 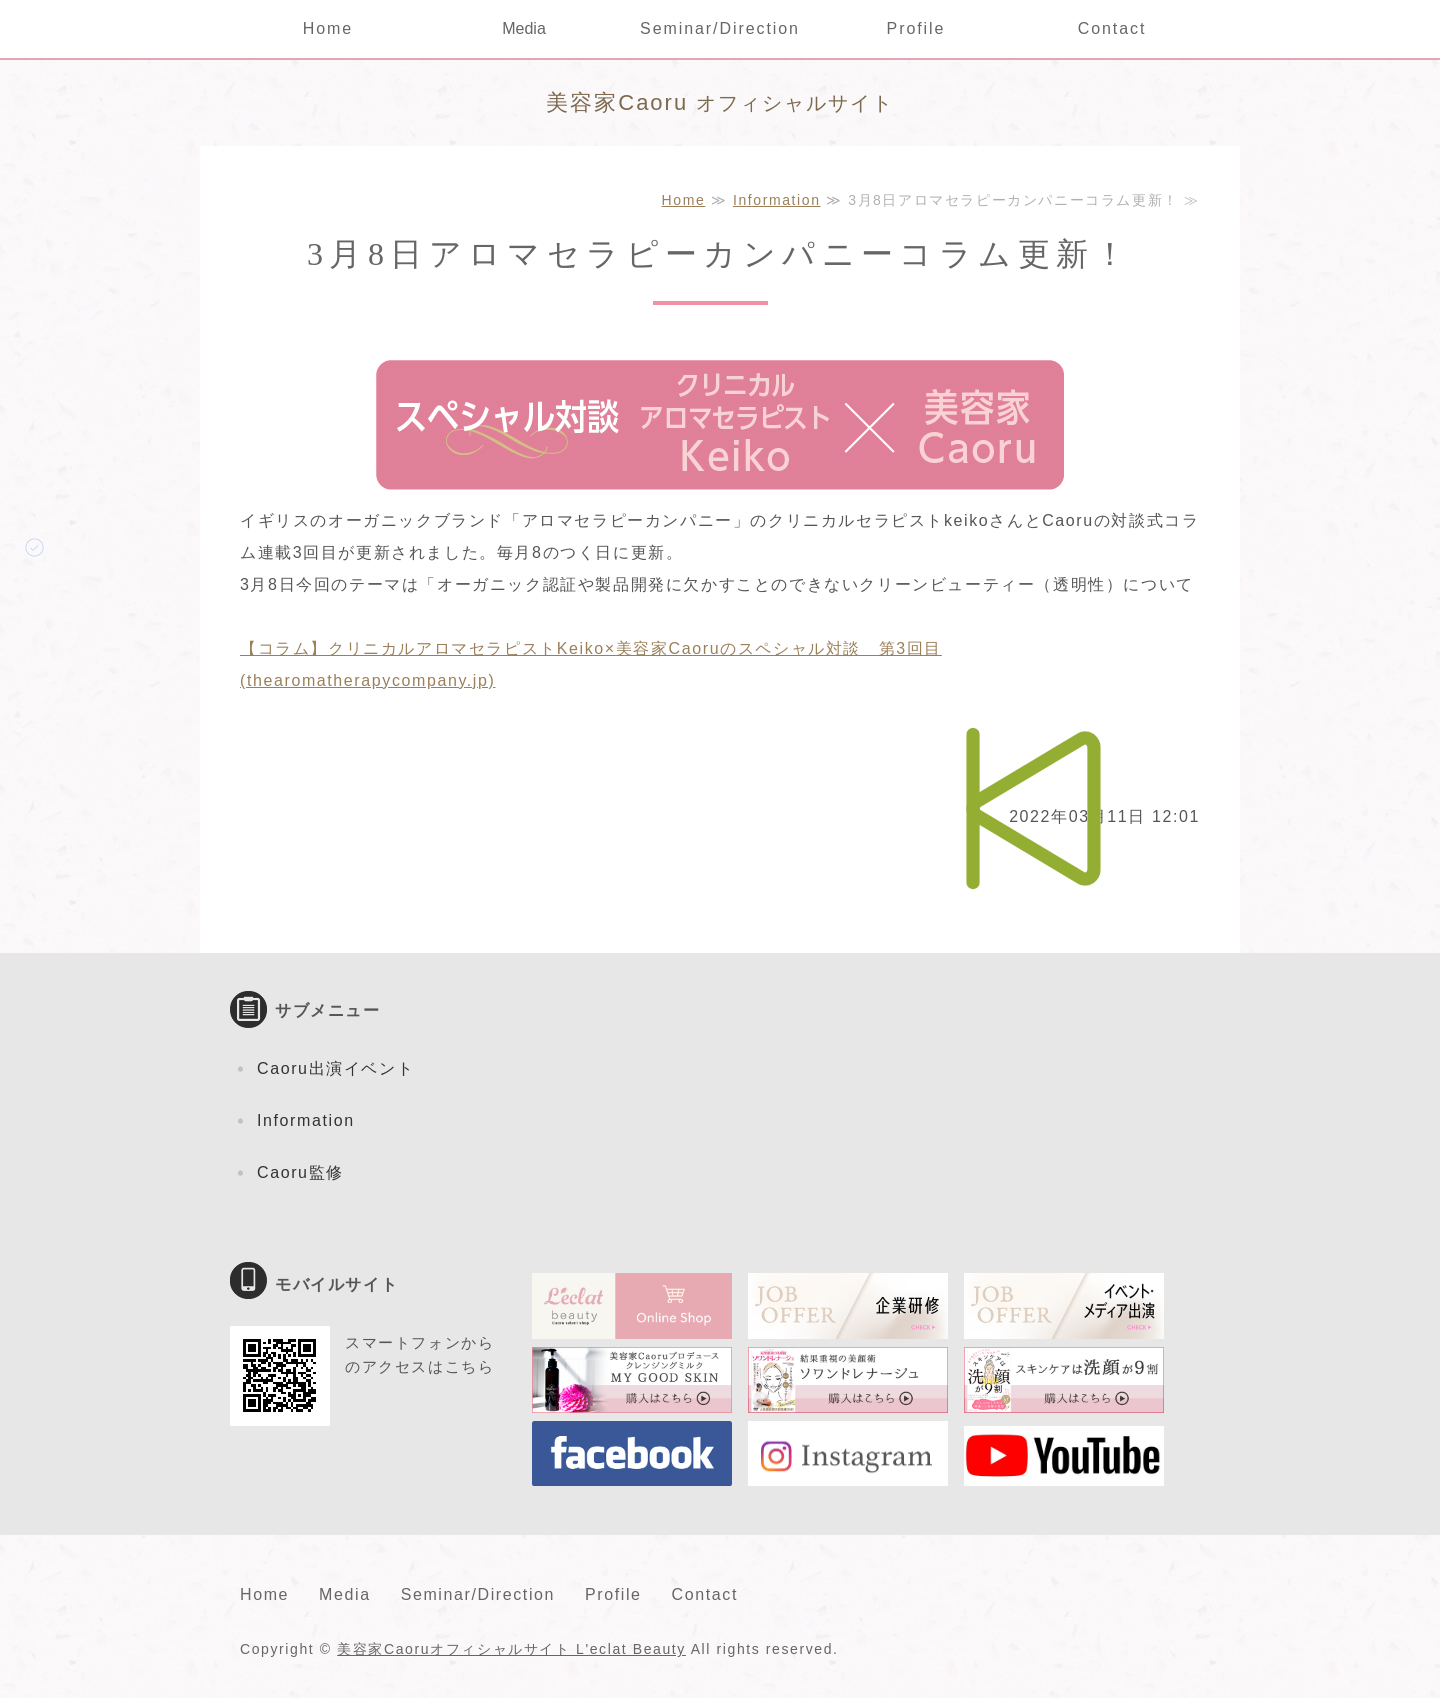 What do you see at coordinates (34, 547) in the screenshot?
I see `confirms a completed action or task` at bounding box center [34, 547].